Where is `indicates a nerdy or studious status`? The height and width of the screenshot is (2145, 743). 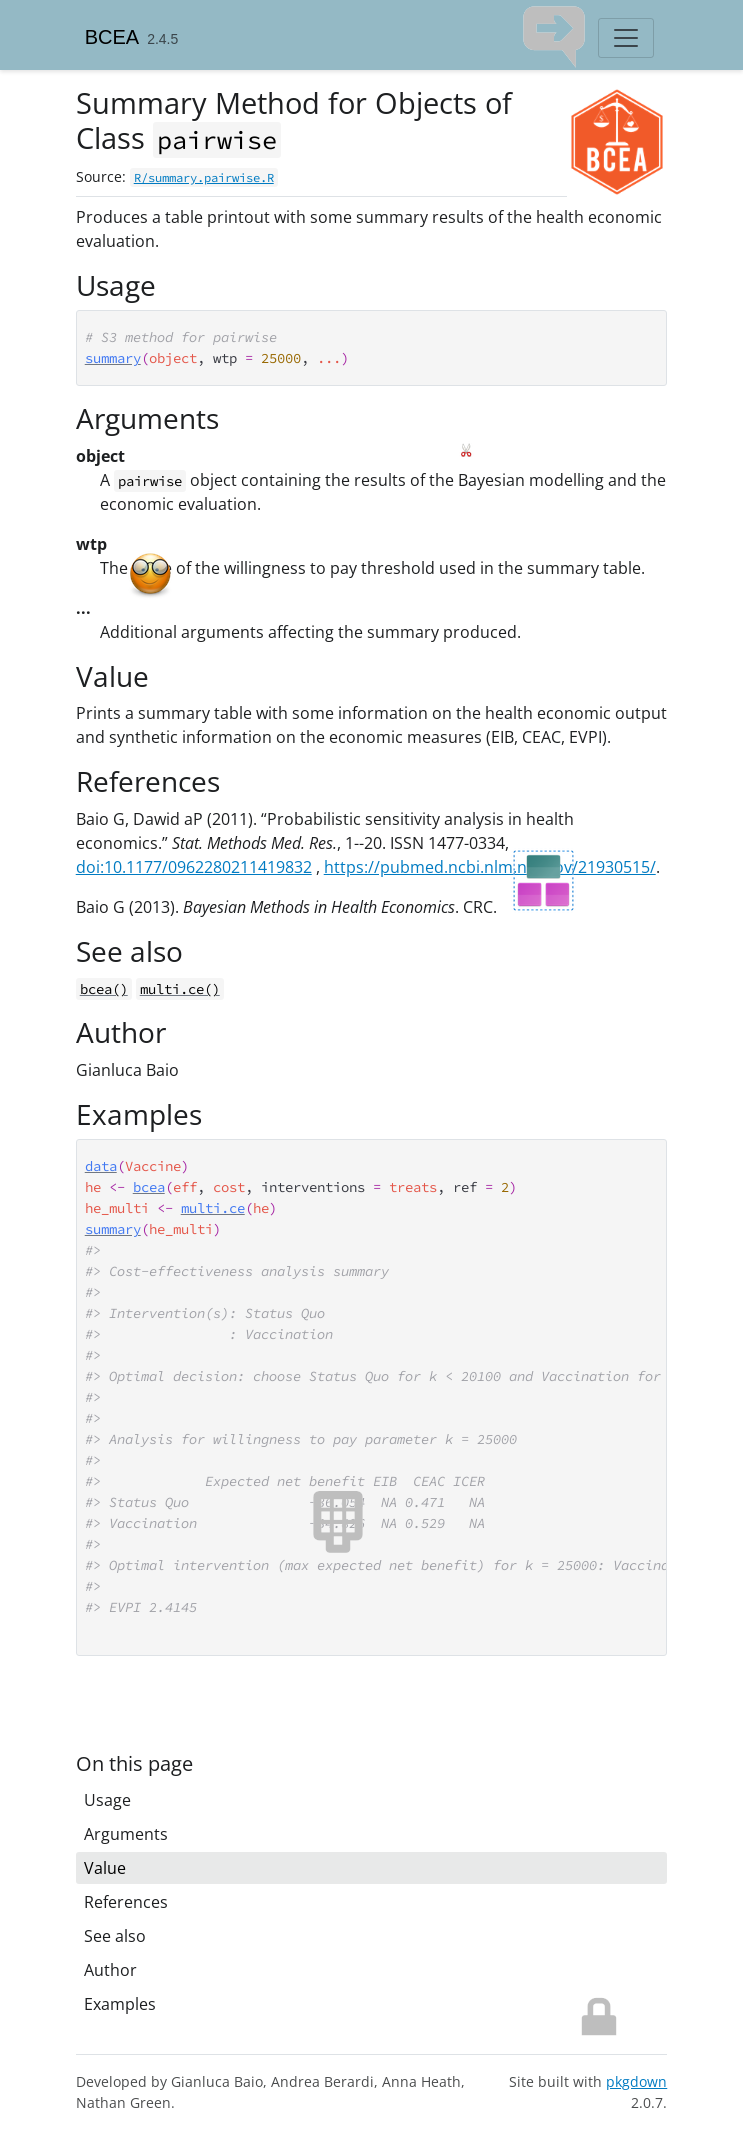
indicates a nerdy or studious status is located at coordinates (150, 575).